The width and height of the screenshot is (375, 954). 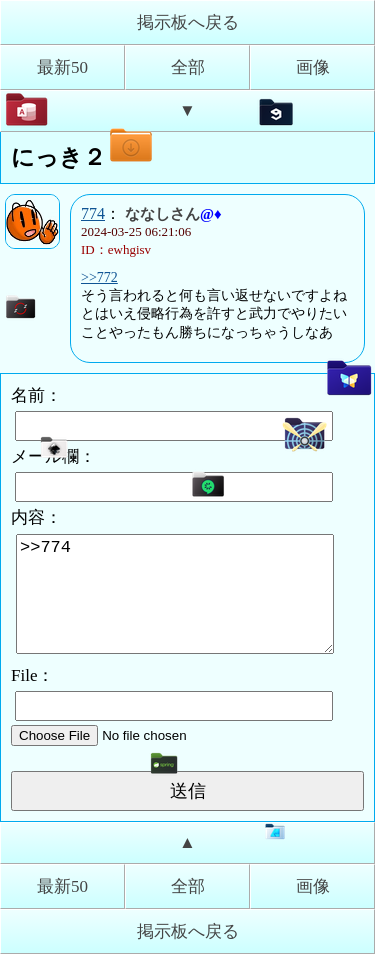 I want to click on open folder containing Affinity Designer files, so click(x=275, y=832).